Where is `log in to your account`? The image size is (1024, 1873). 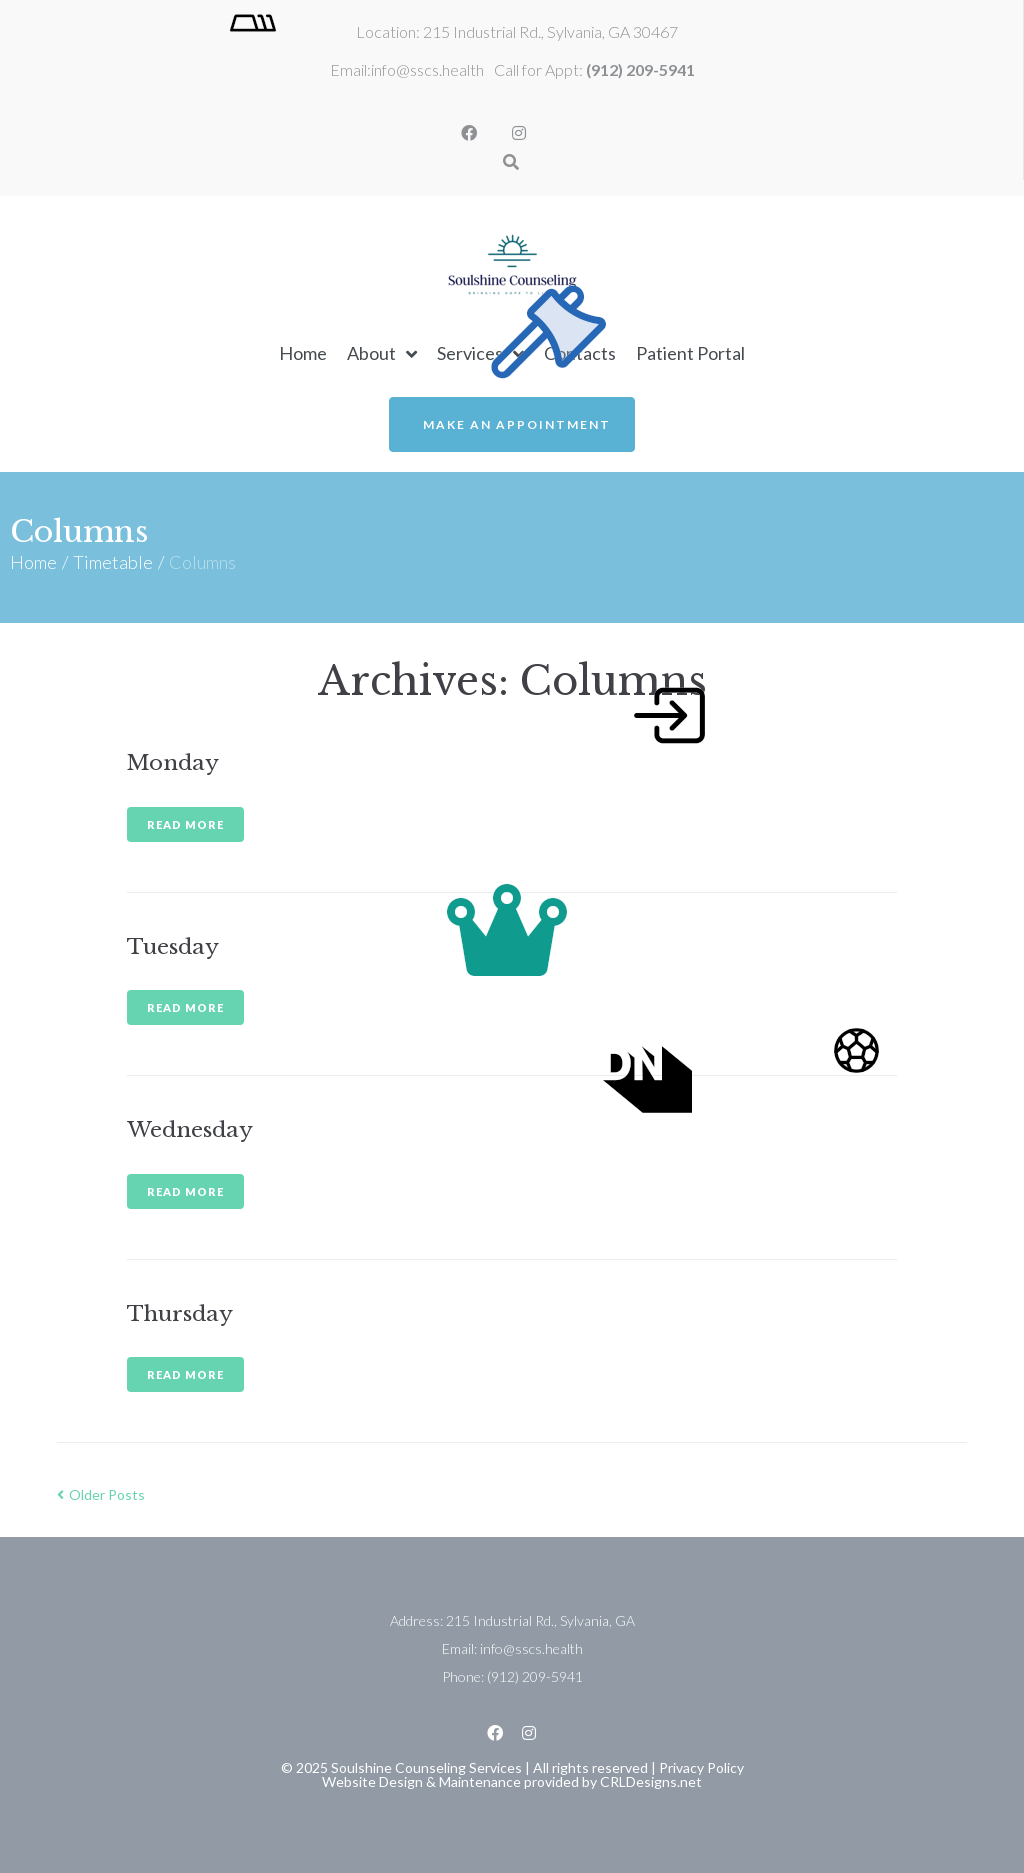
log in to your account is located at coordinates (669, 715).